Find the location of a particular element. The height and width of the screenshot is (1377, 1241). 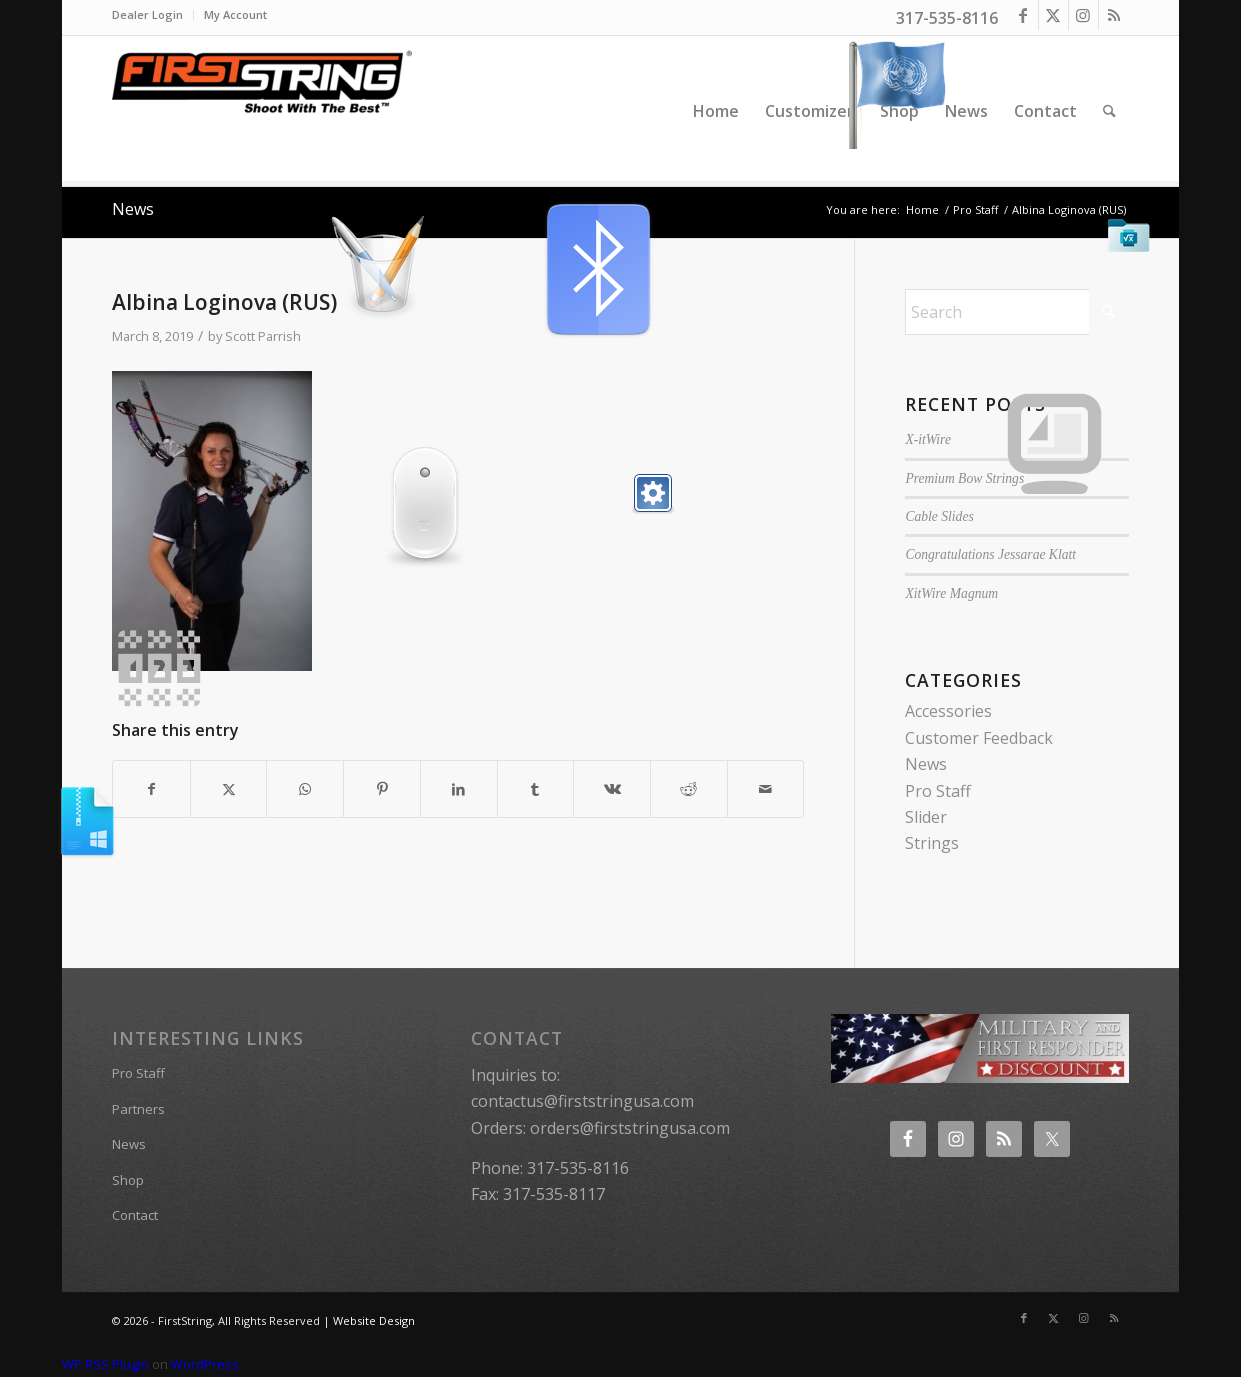

a compressed windows executable file is located at coordinates (87, 822).